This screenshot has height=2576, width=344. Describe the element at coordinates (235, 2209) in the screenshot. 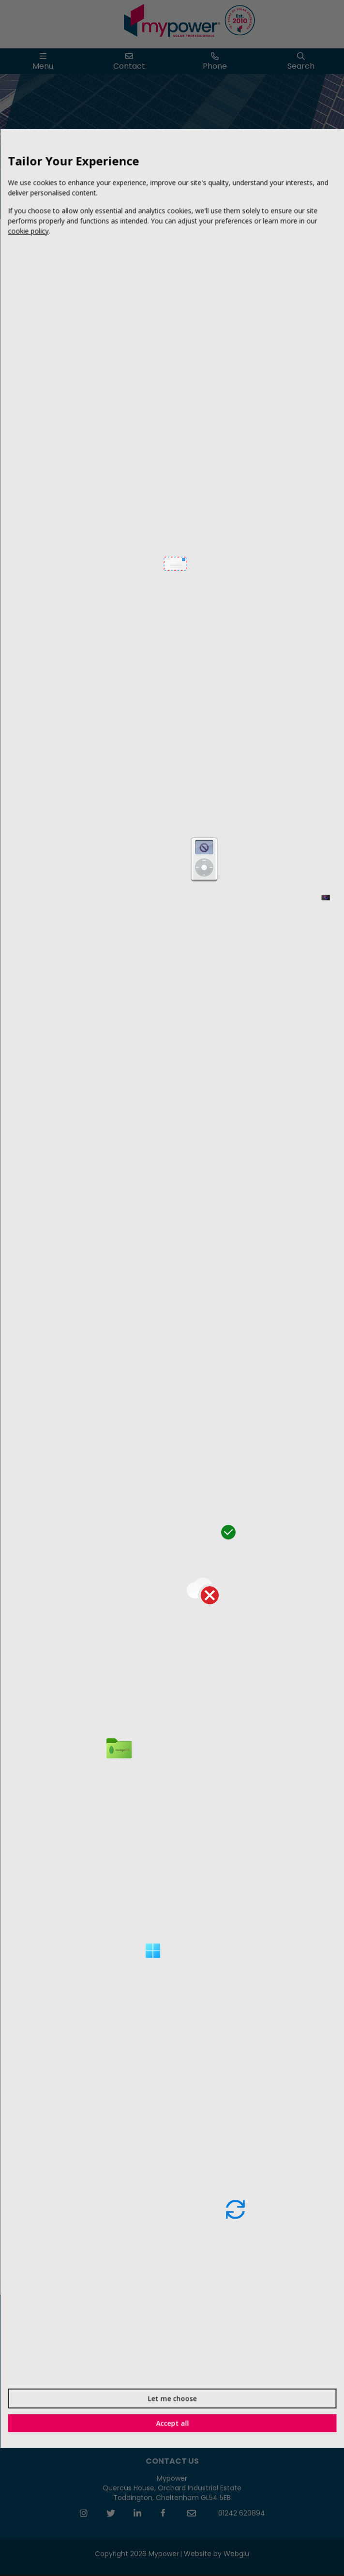

I see `indicates OneDrive is currently syncing files` at that location.